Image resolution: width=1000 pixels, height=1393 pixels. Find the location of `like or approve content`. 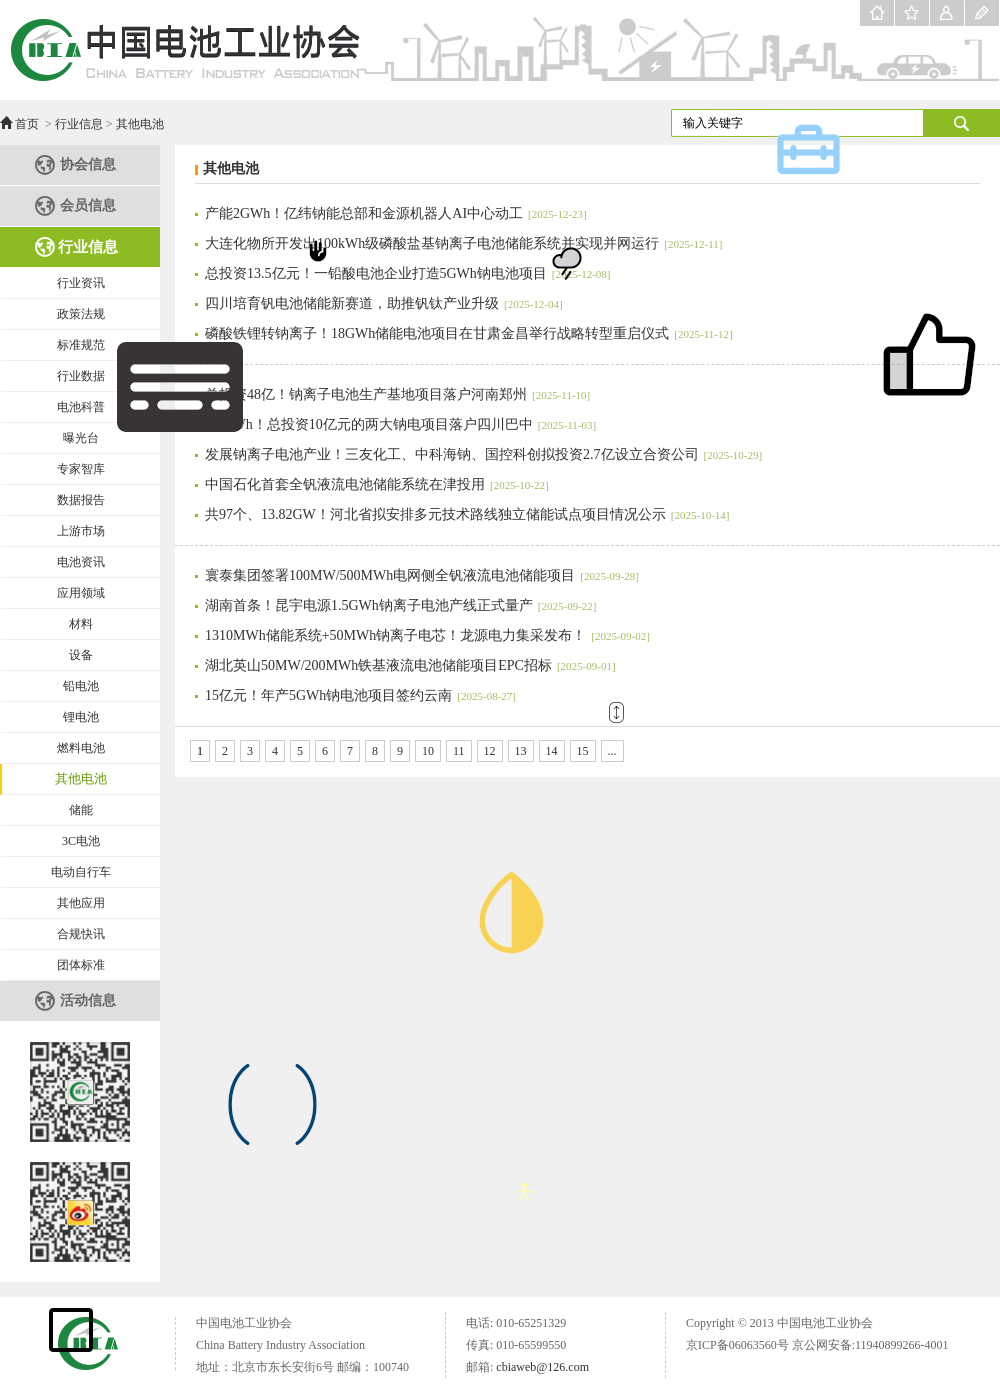

like or approve content is located at coordinates (929, 359).